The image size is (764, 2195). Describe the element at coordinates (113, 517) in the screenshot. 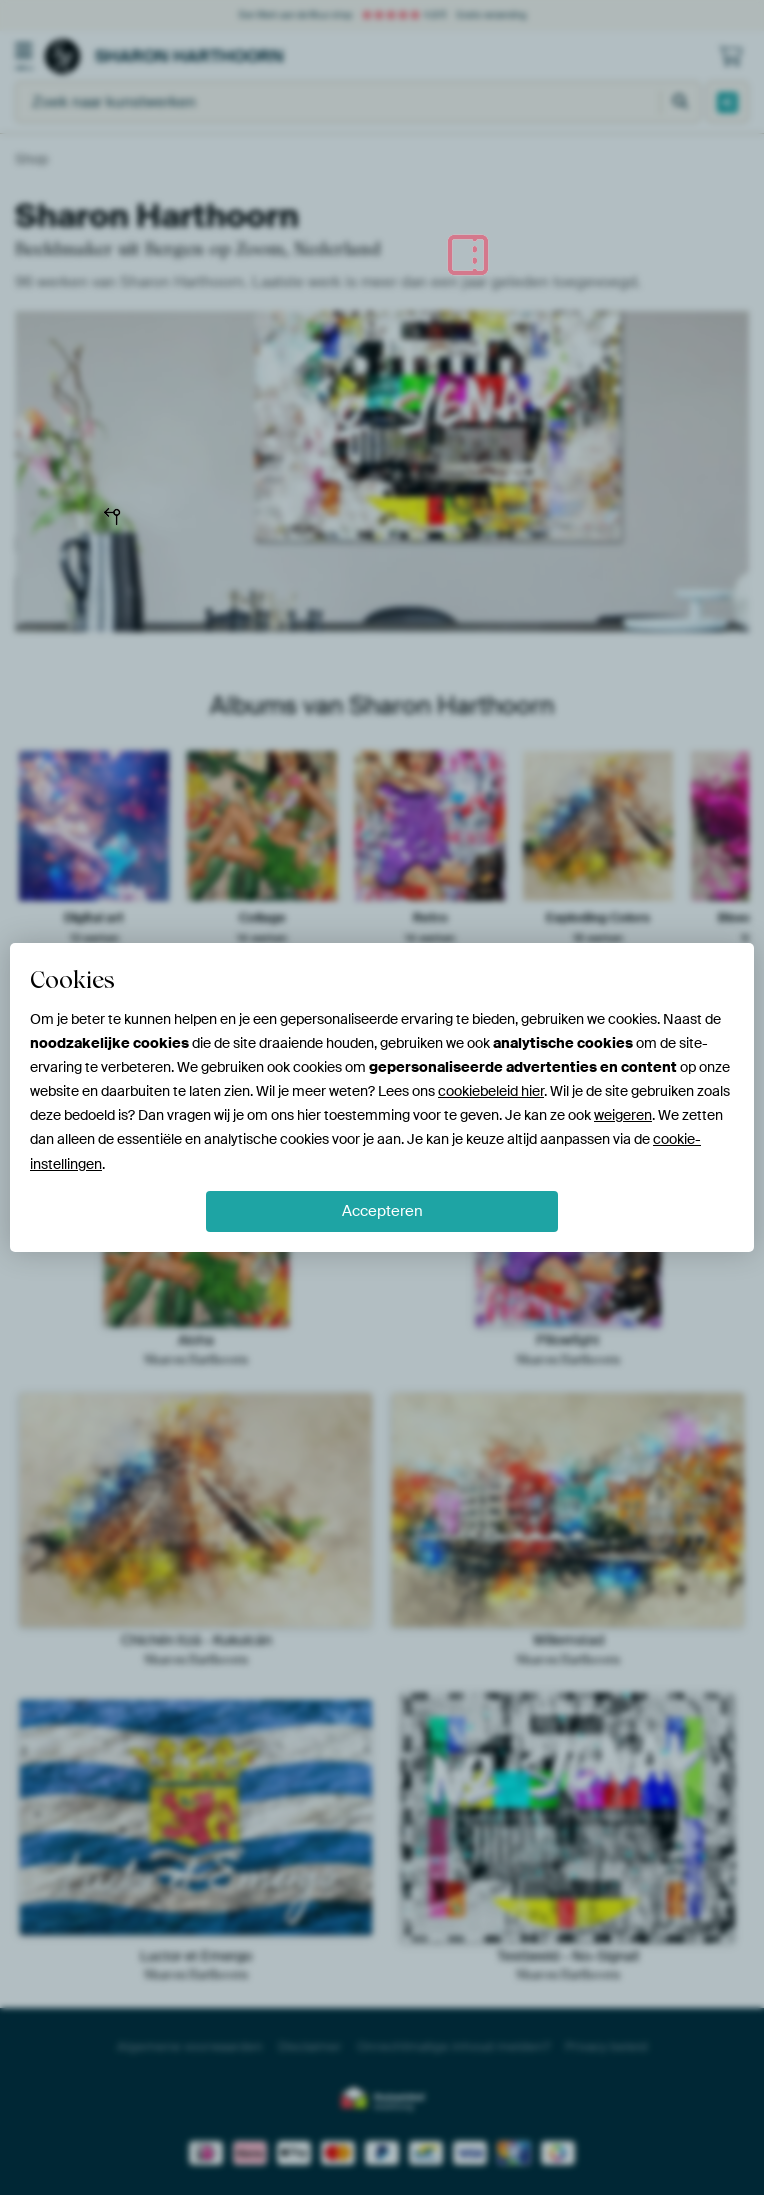

I see `take the left exit at the roundabout` at that location.